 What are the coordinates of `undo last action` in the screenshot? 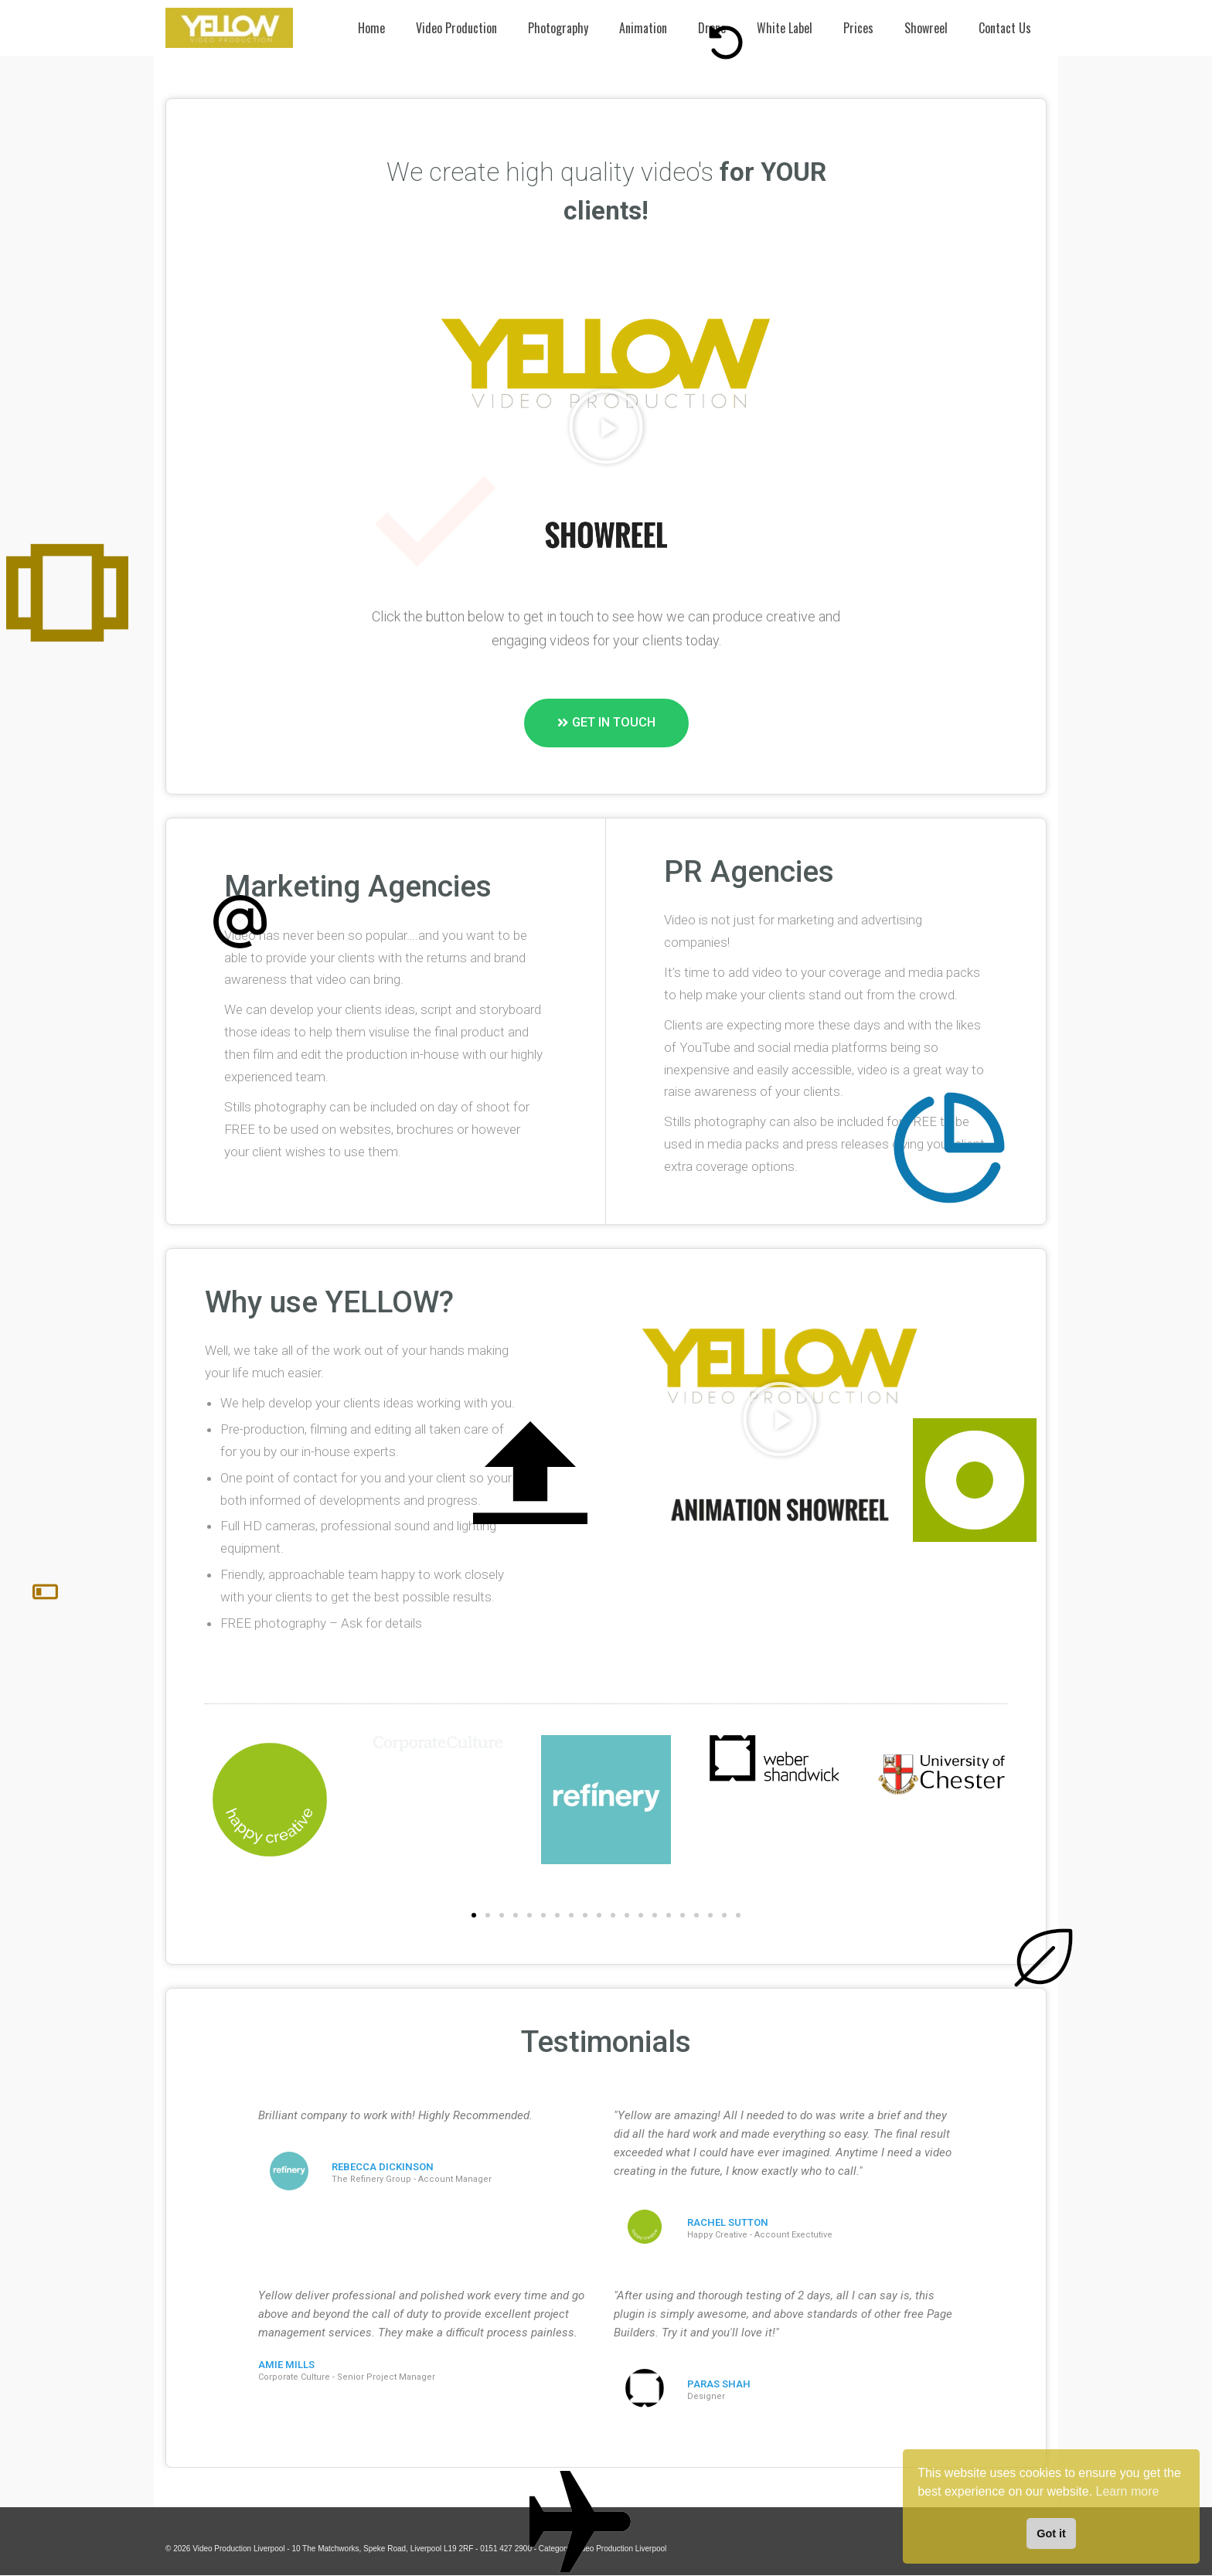 It's located at (726, 43).